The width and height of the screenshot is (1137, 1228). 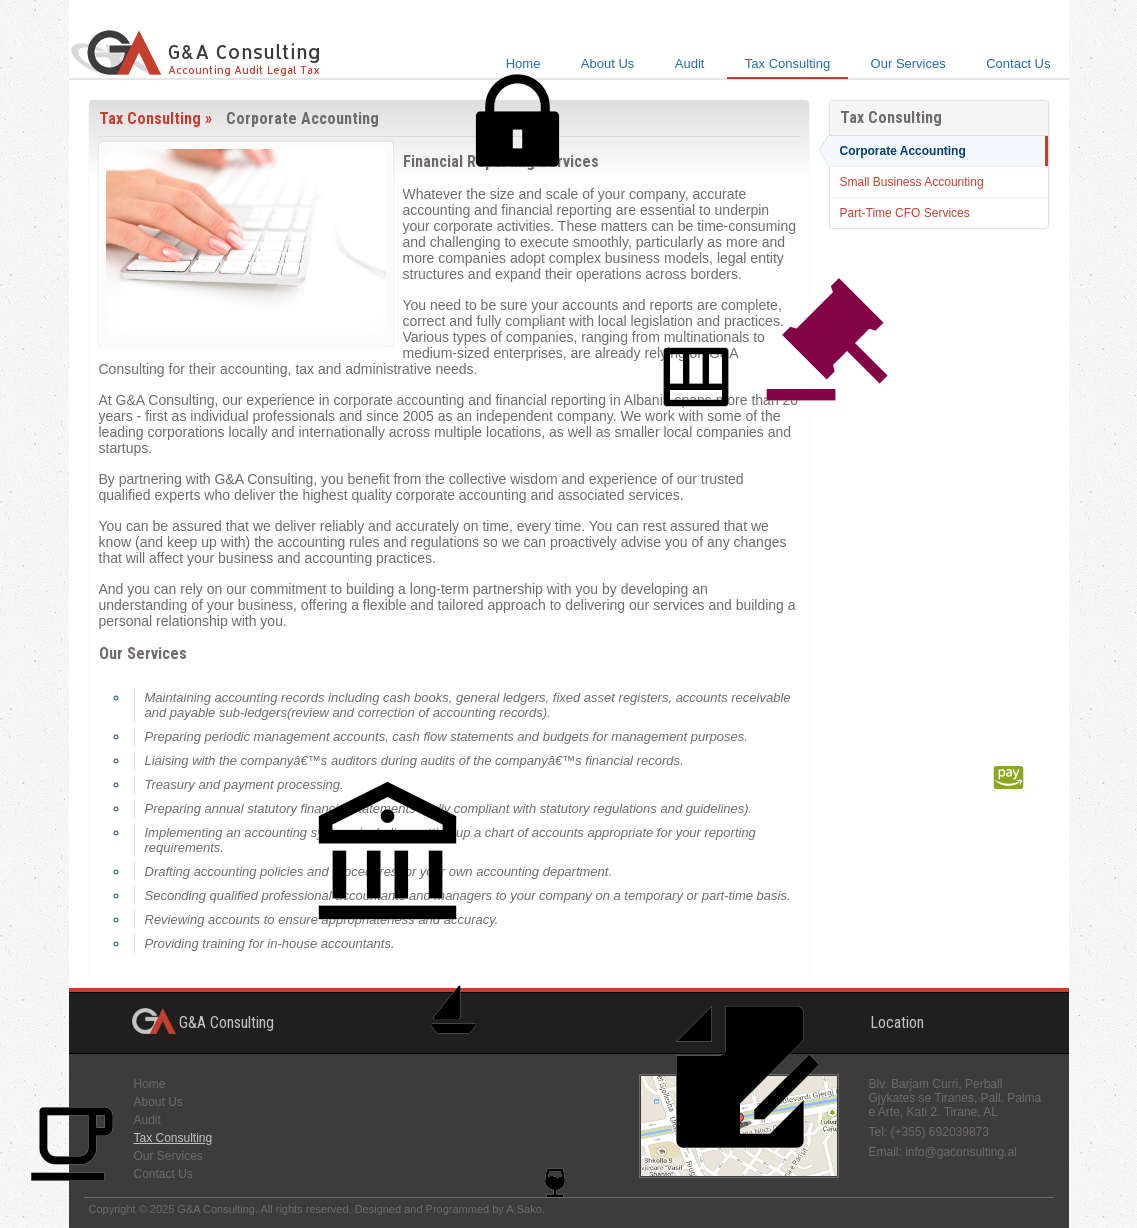 What do you see at coordinates (387, 850) in the screenshot?
I see `access banking or financial services` at bounding box center [387, 850].